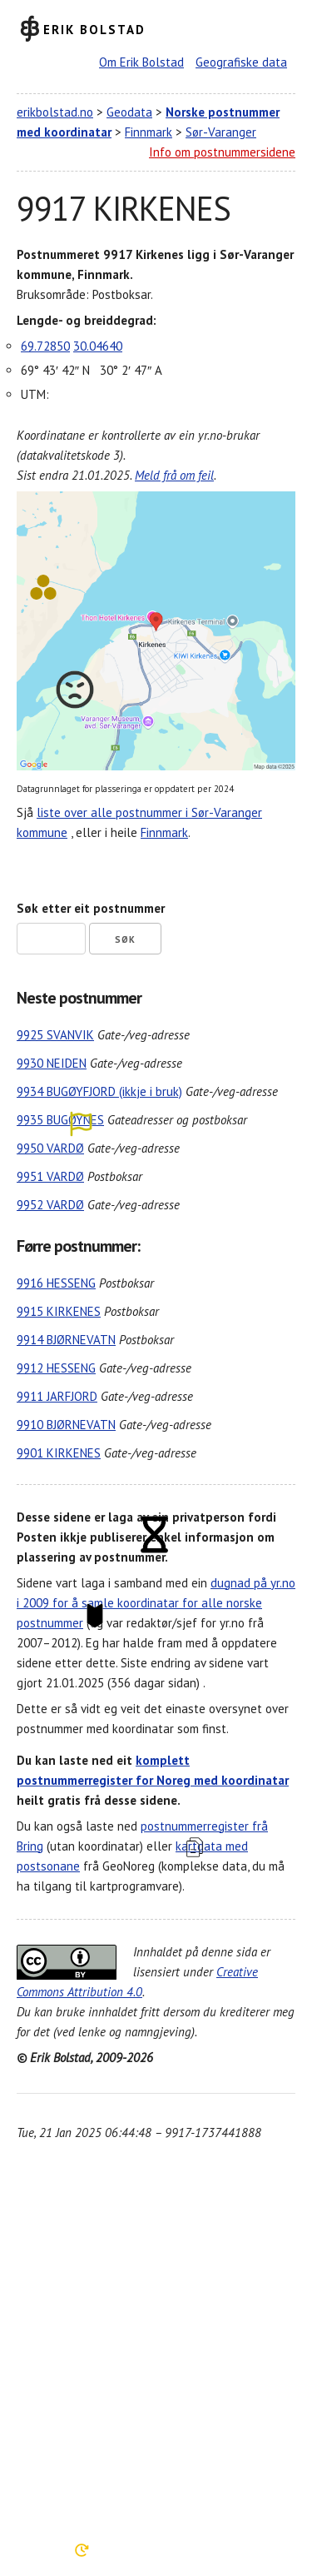  Describe the element at coordinates (43, 587) in the screenshot. I see `view connected accounts or integrations` at that location.